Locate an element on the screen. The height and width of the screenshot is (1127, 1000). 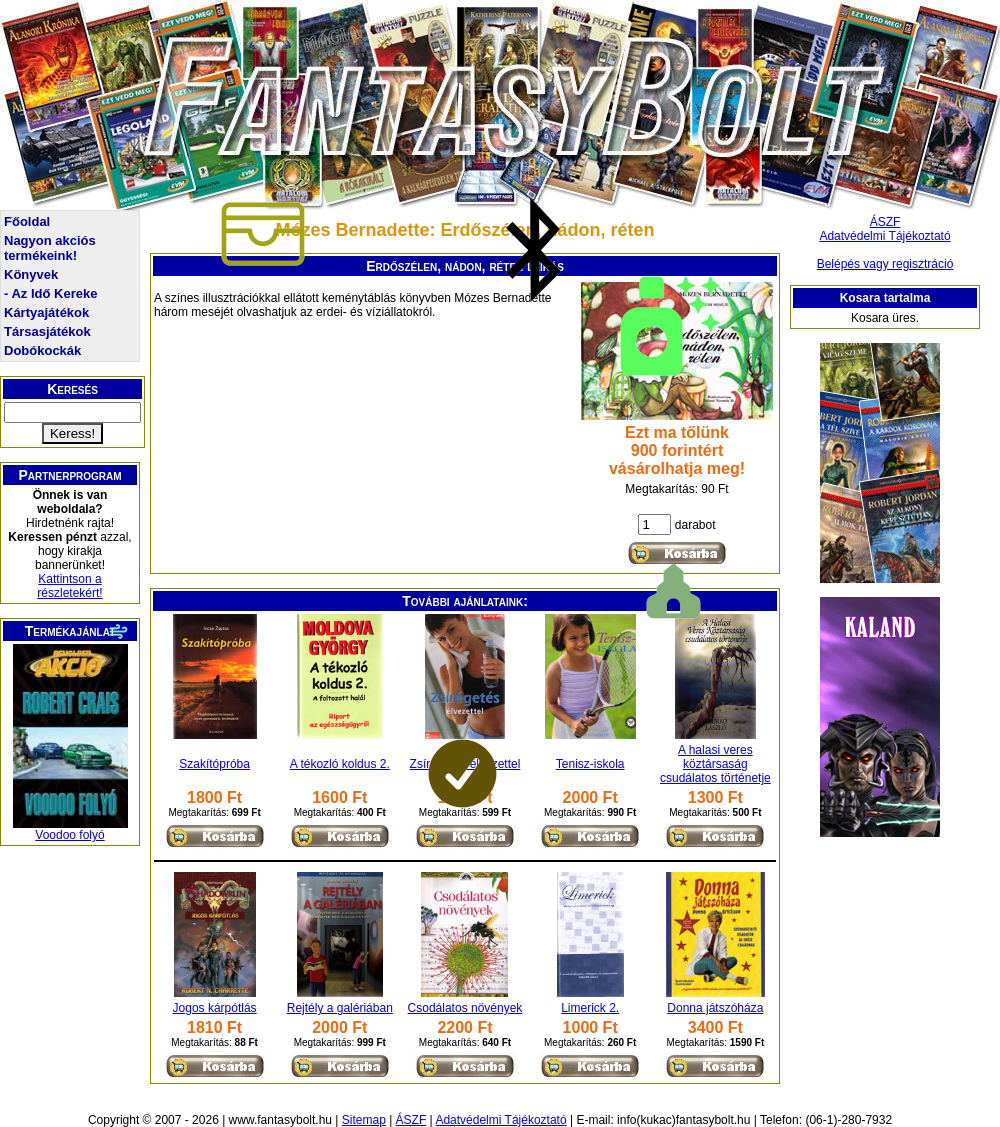
access your wallet or payment cards is located at coordinates (263, 234).